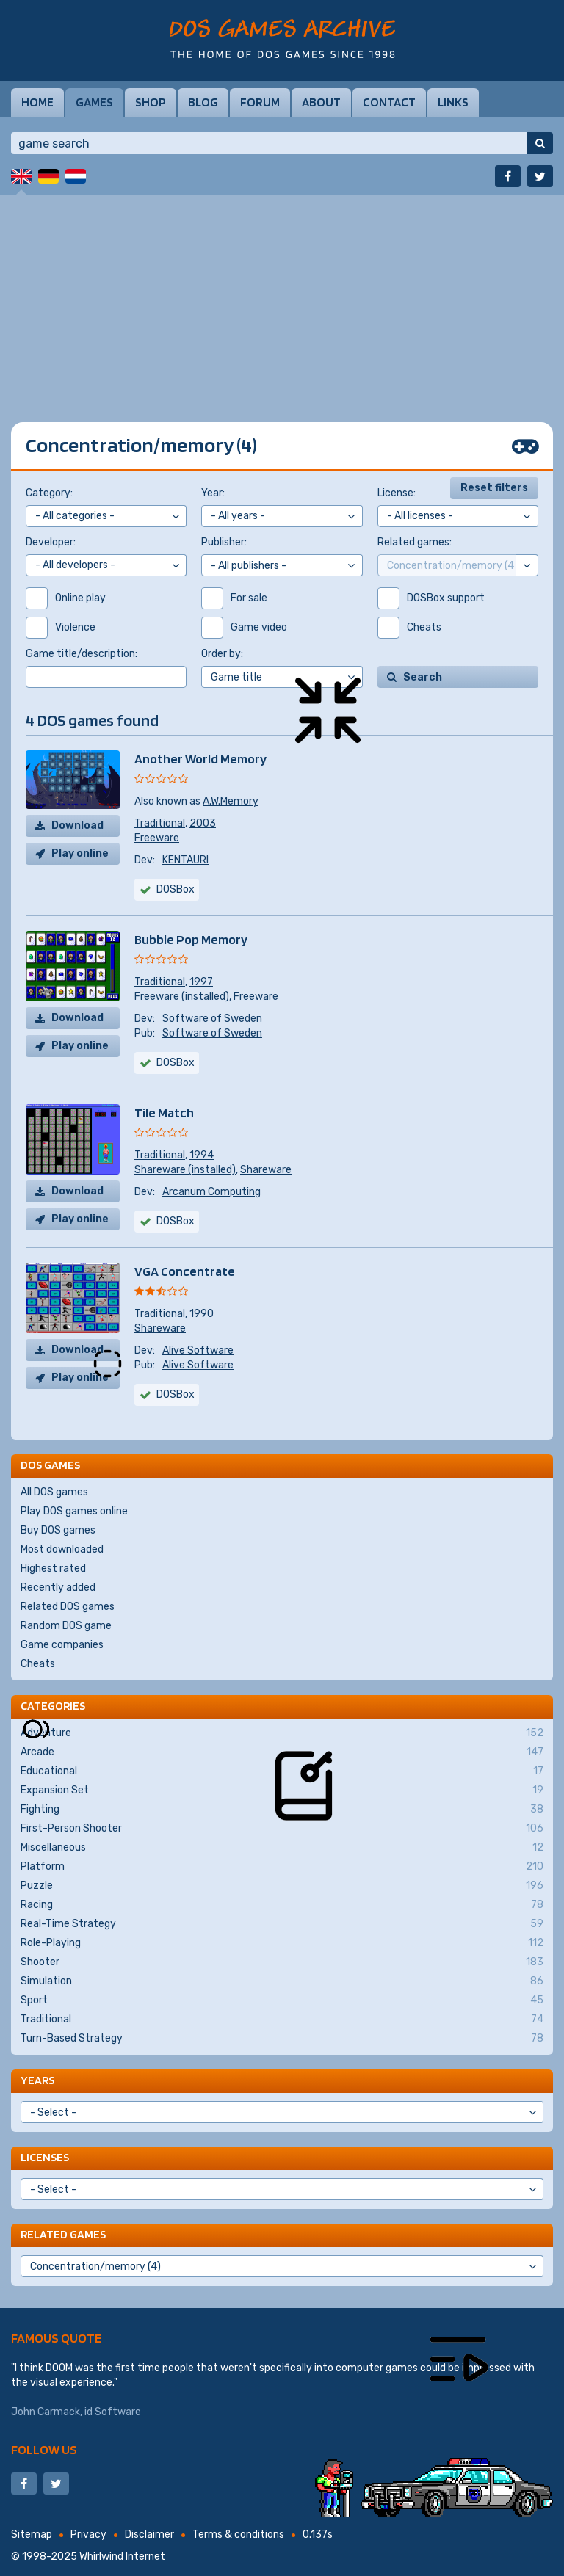  Describe the element at coordinates (107, 1363) in the screenshot. I see `select or crop area with rounded corners` at that location.